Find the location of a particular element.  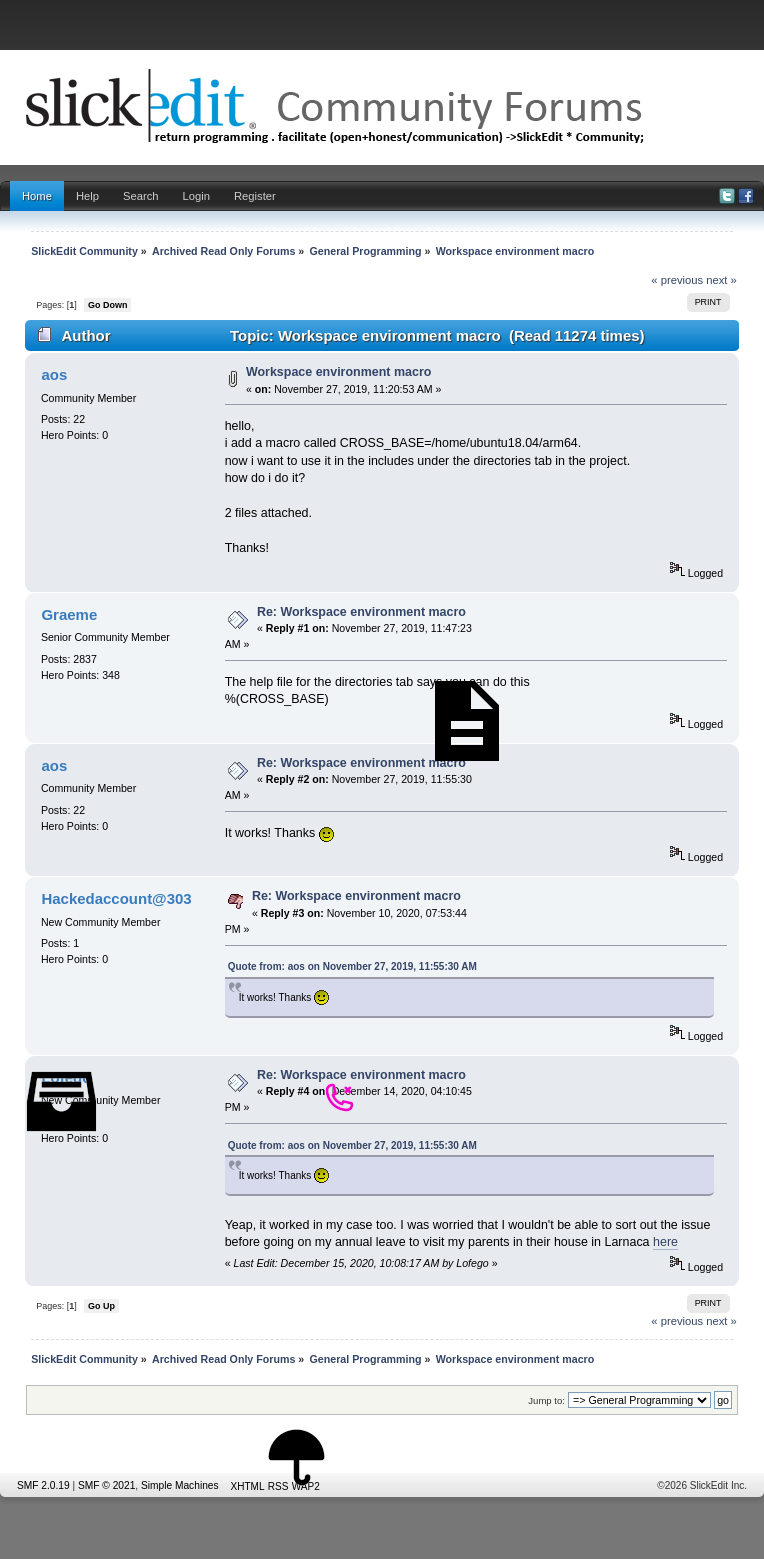

view document details is located at coordinates (467, 721).